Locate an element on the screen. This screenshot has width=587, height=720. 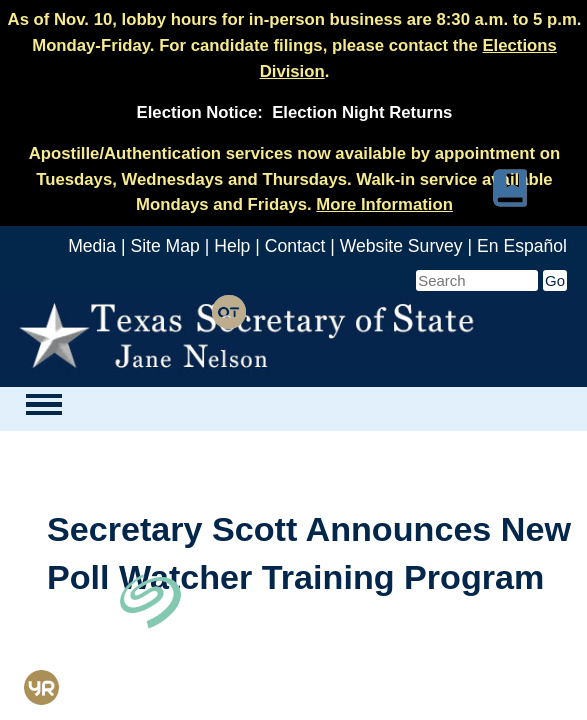
access your bookmarked items is located at coordinates (510, 188).